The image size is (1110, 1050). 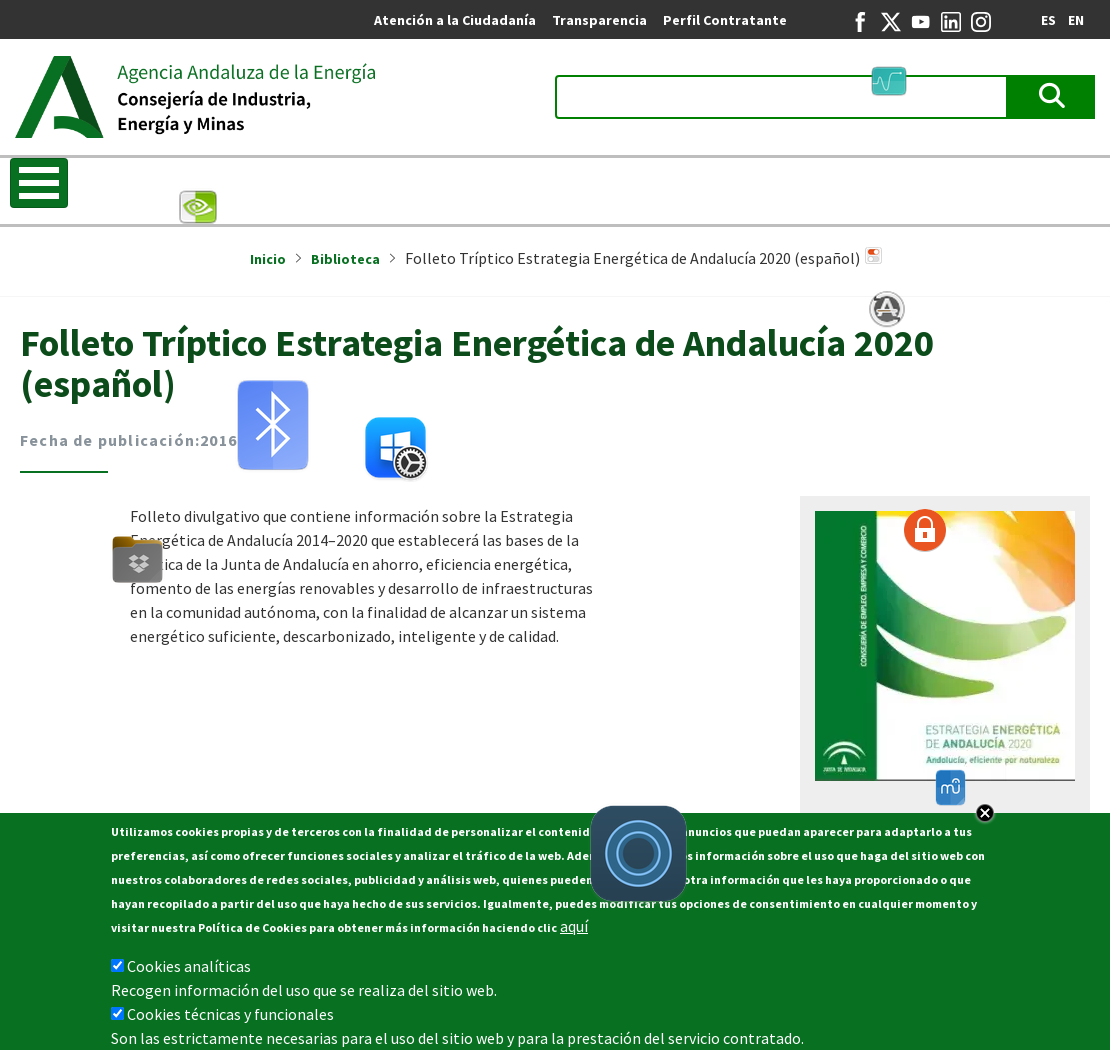 I want to click on open wine configuration settings, so click(x=395, y=447).